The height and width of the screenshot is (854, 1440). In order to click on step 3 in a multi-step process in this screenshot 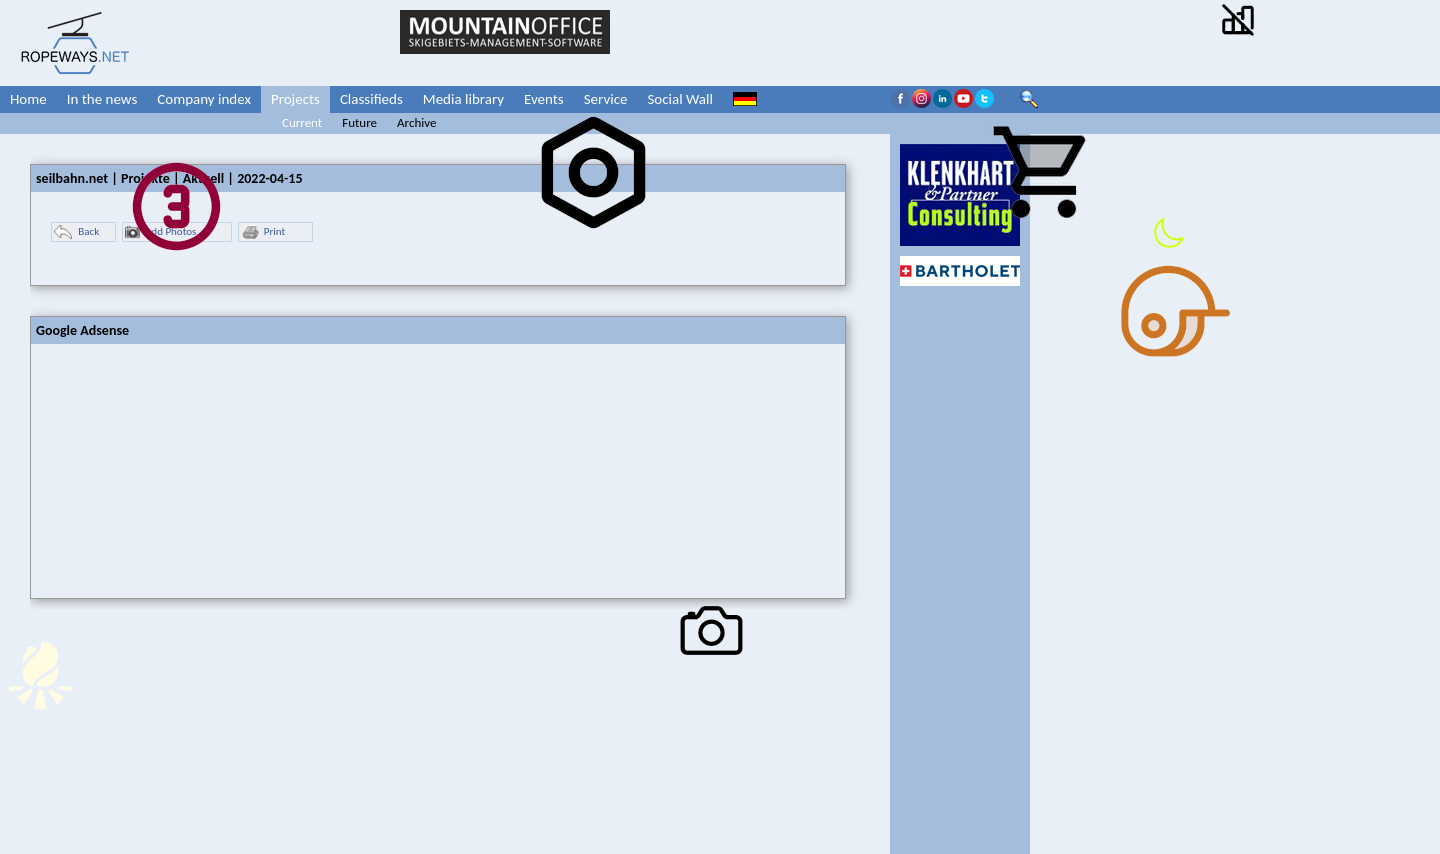, I will do `click(176, 206)`.